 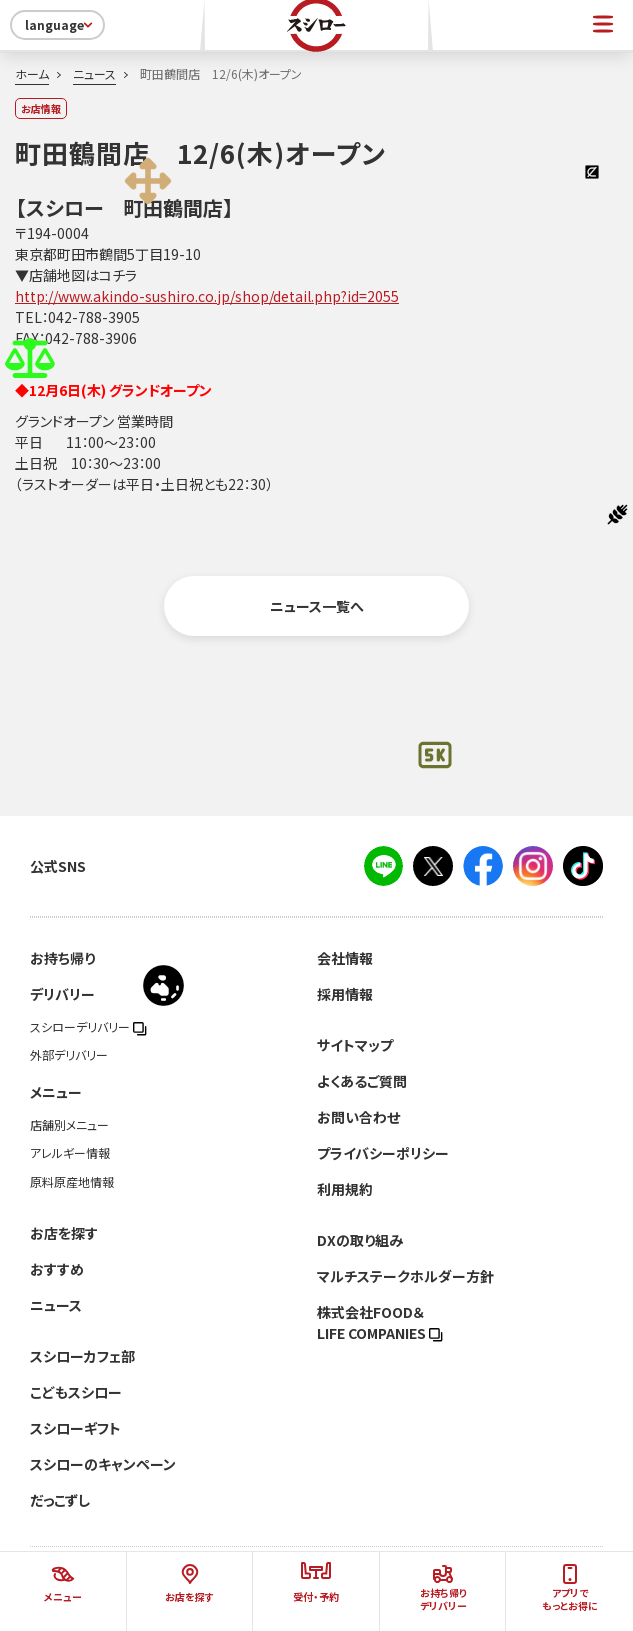 I want to click on access legal or terms of service information, so click(x=30, y=358).